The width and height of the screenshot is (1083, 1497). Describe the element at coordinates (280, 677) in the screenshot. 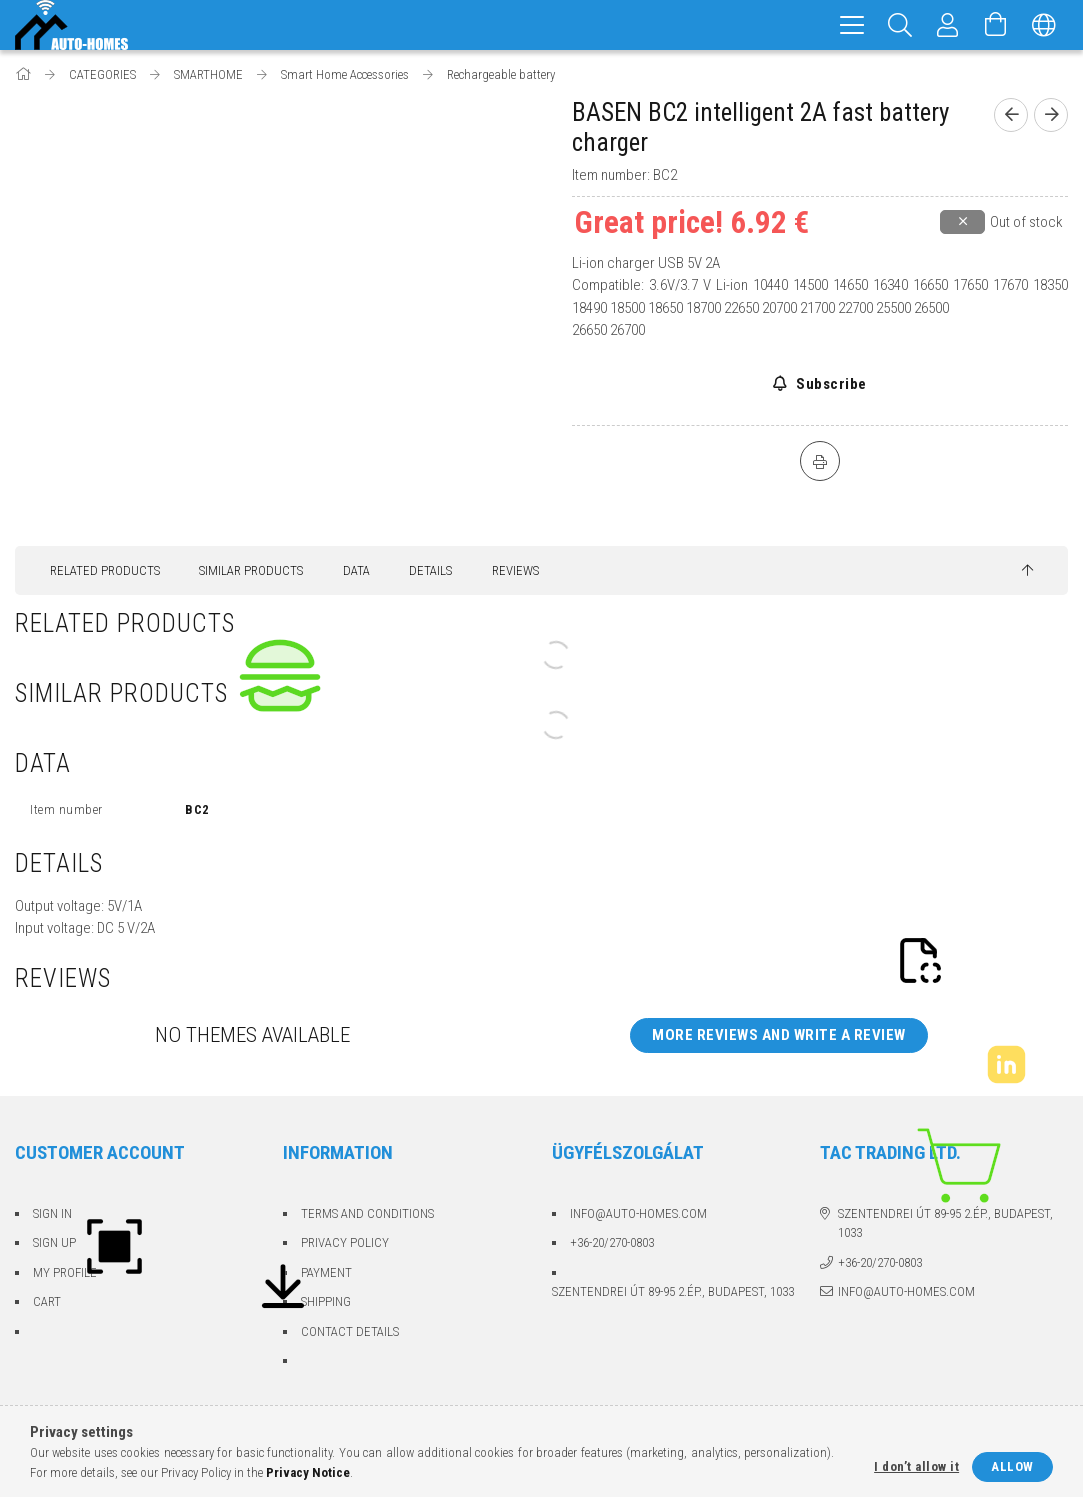

I see `view food or restaurant options` at that location.